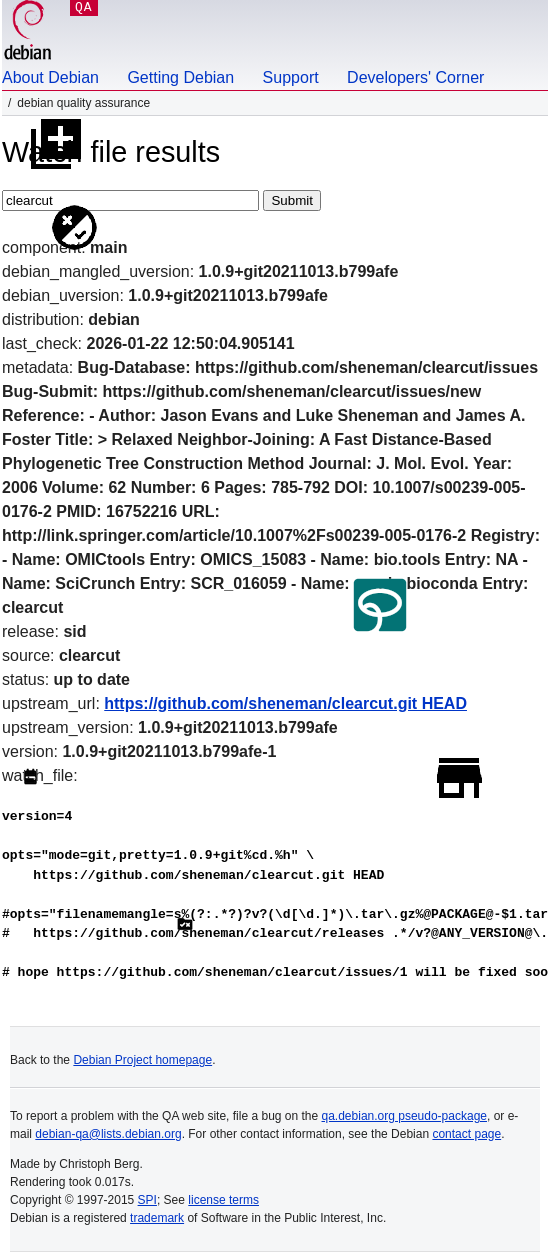  Describe the element at coordinates (380, 605) in the screenshot. I see `use lasso selection tool` at that location.